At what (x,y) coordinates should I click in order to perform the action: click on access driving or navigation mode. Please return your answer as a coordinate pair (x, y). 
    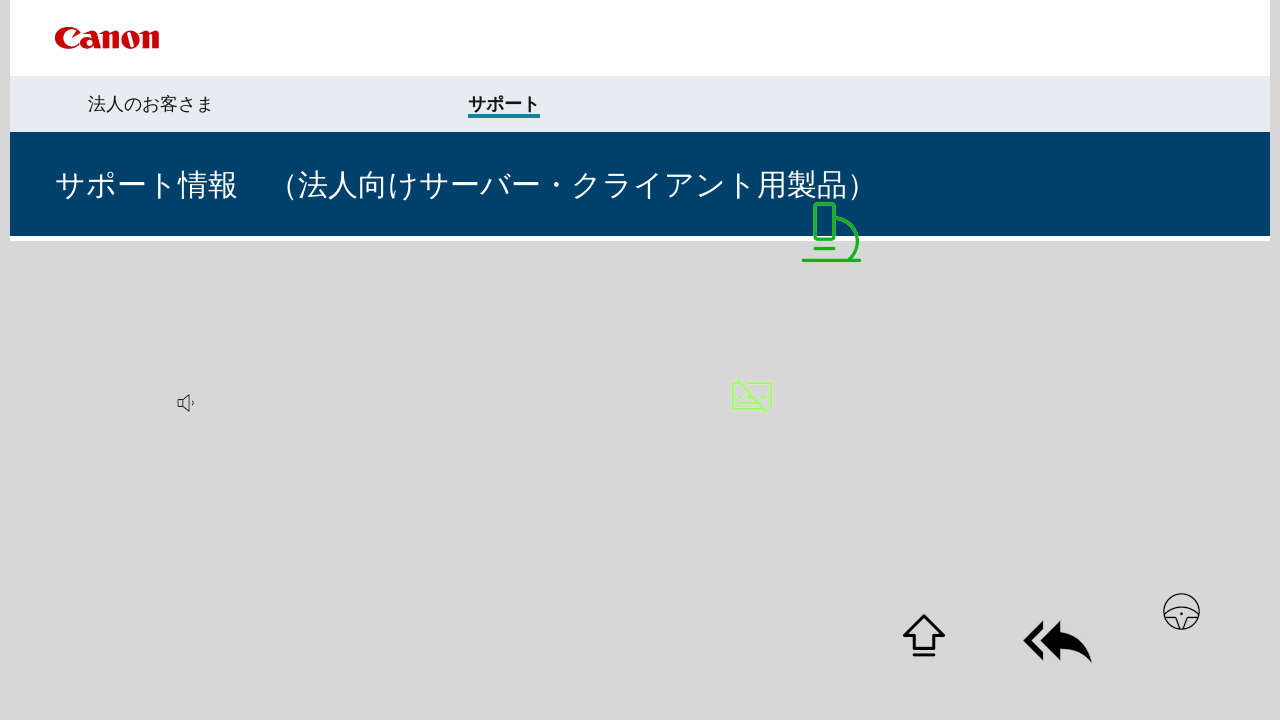
    Looking at the image, I should click on (1181, 611).